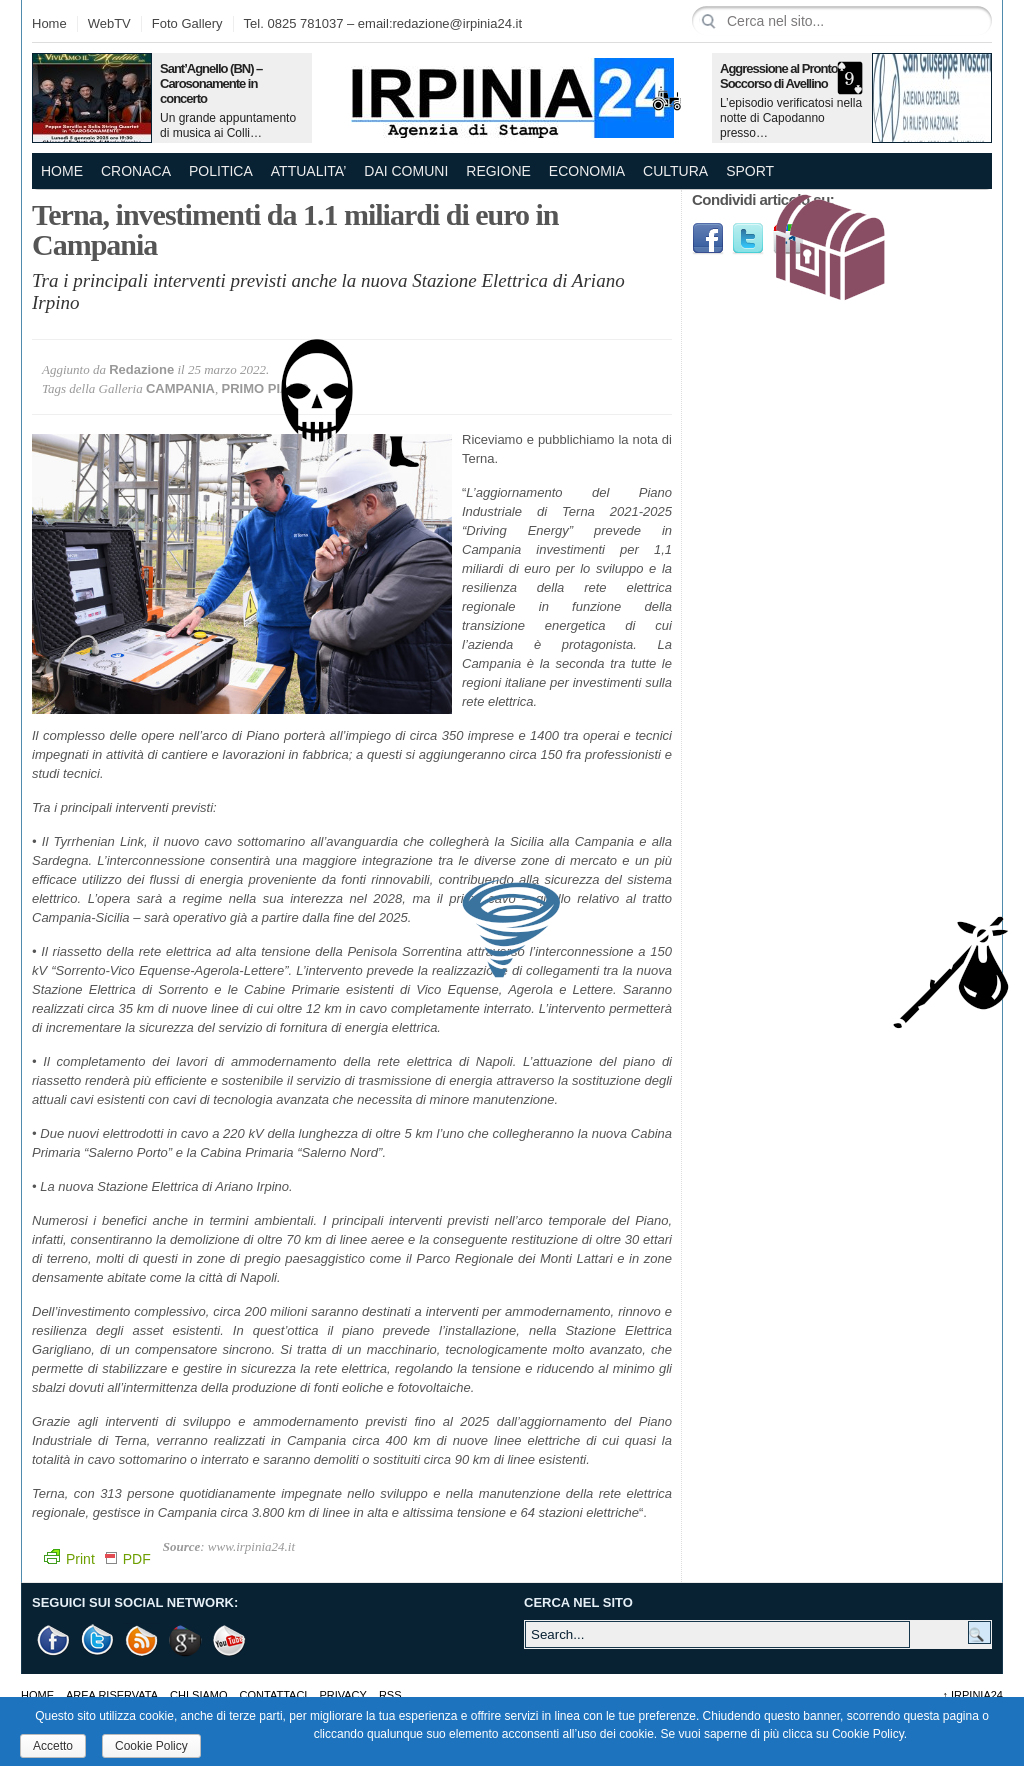  What do you see at coordinates (511, 928) in the screenshot?
I see `indicates wind or tornado weather condition` at bounding box center [511, 928].